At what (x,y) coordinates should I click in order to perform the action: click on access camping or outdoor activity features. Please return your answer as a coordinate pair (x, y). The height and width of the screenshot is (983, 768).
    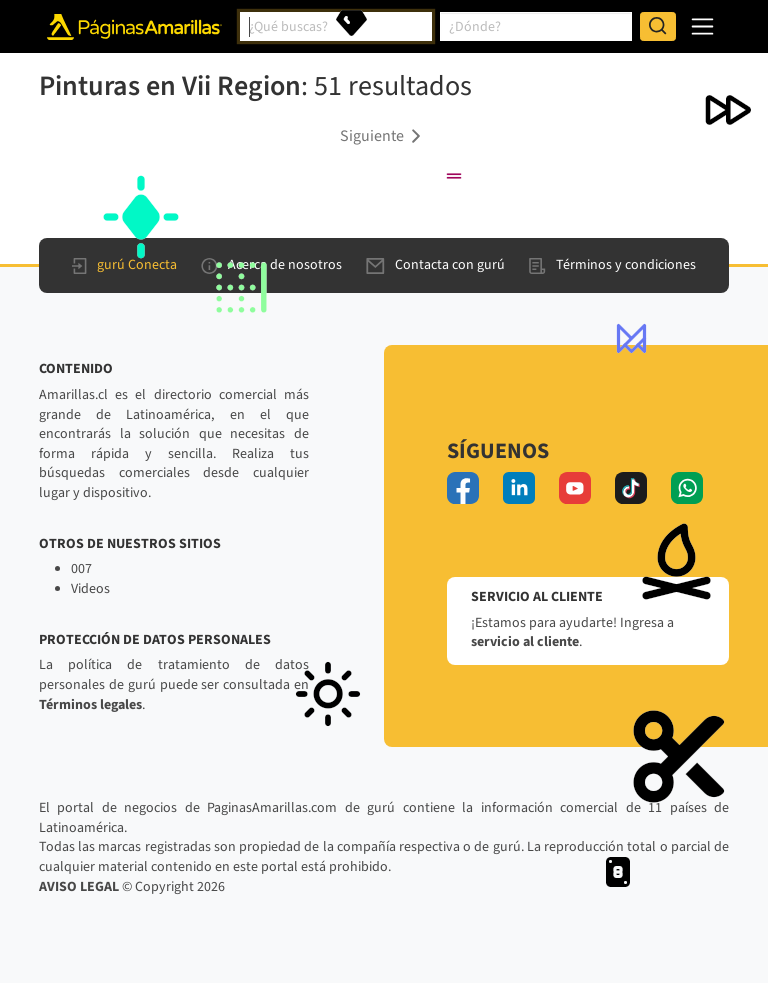
    Looking at the image, I should click on (676, 561).